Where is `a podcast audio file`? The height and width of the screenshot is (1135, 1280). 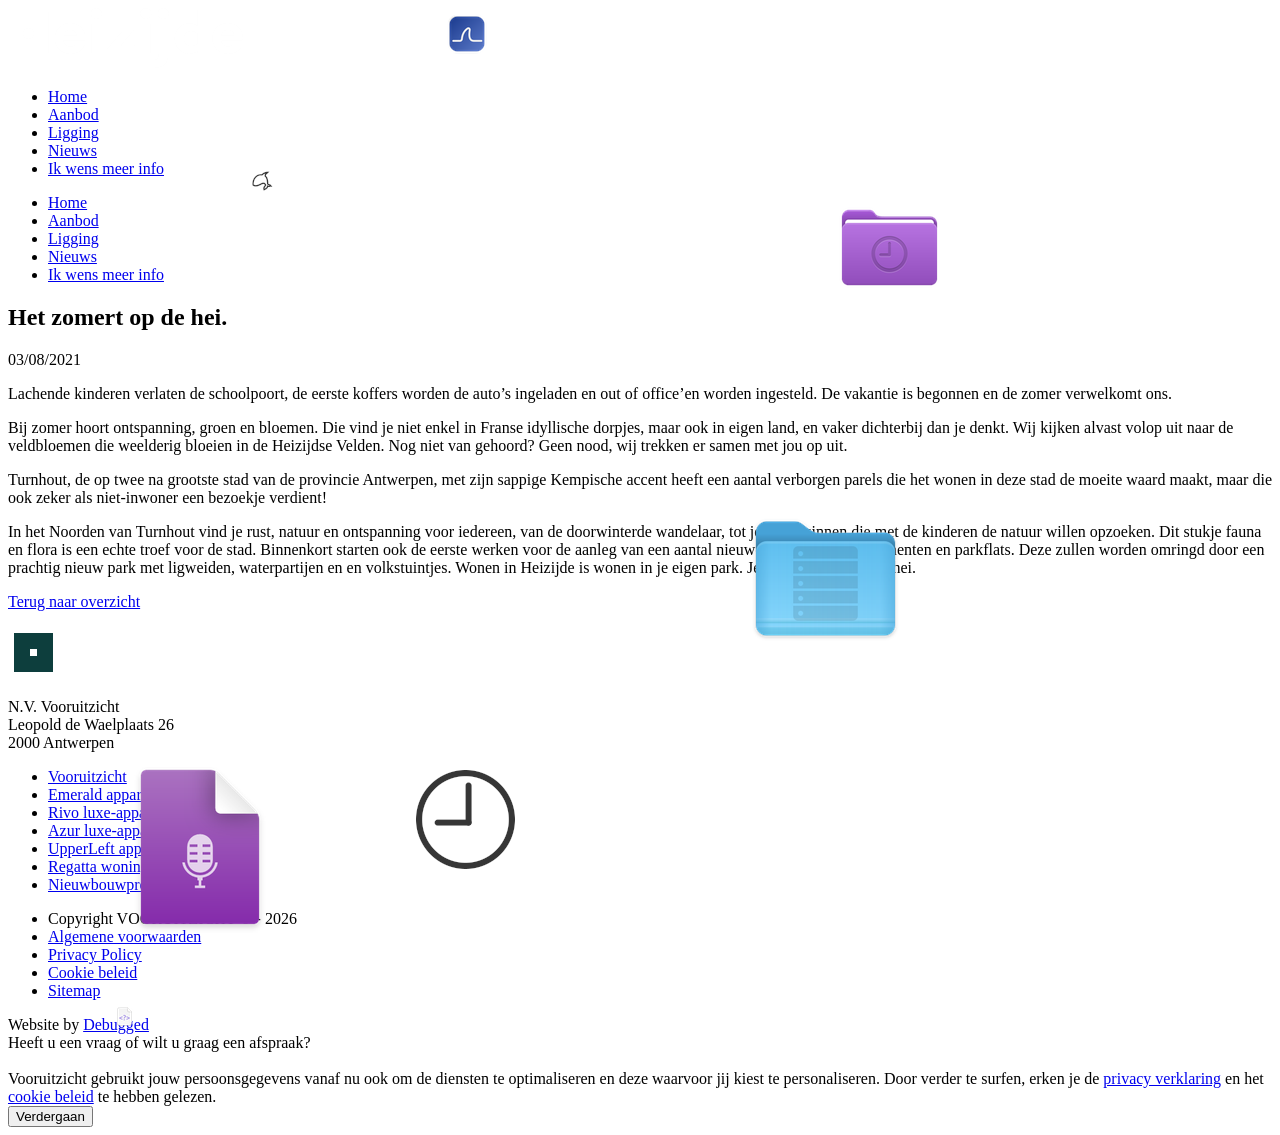
a podcast audio file is located at coordinates (200, 850).